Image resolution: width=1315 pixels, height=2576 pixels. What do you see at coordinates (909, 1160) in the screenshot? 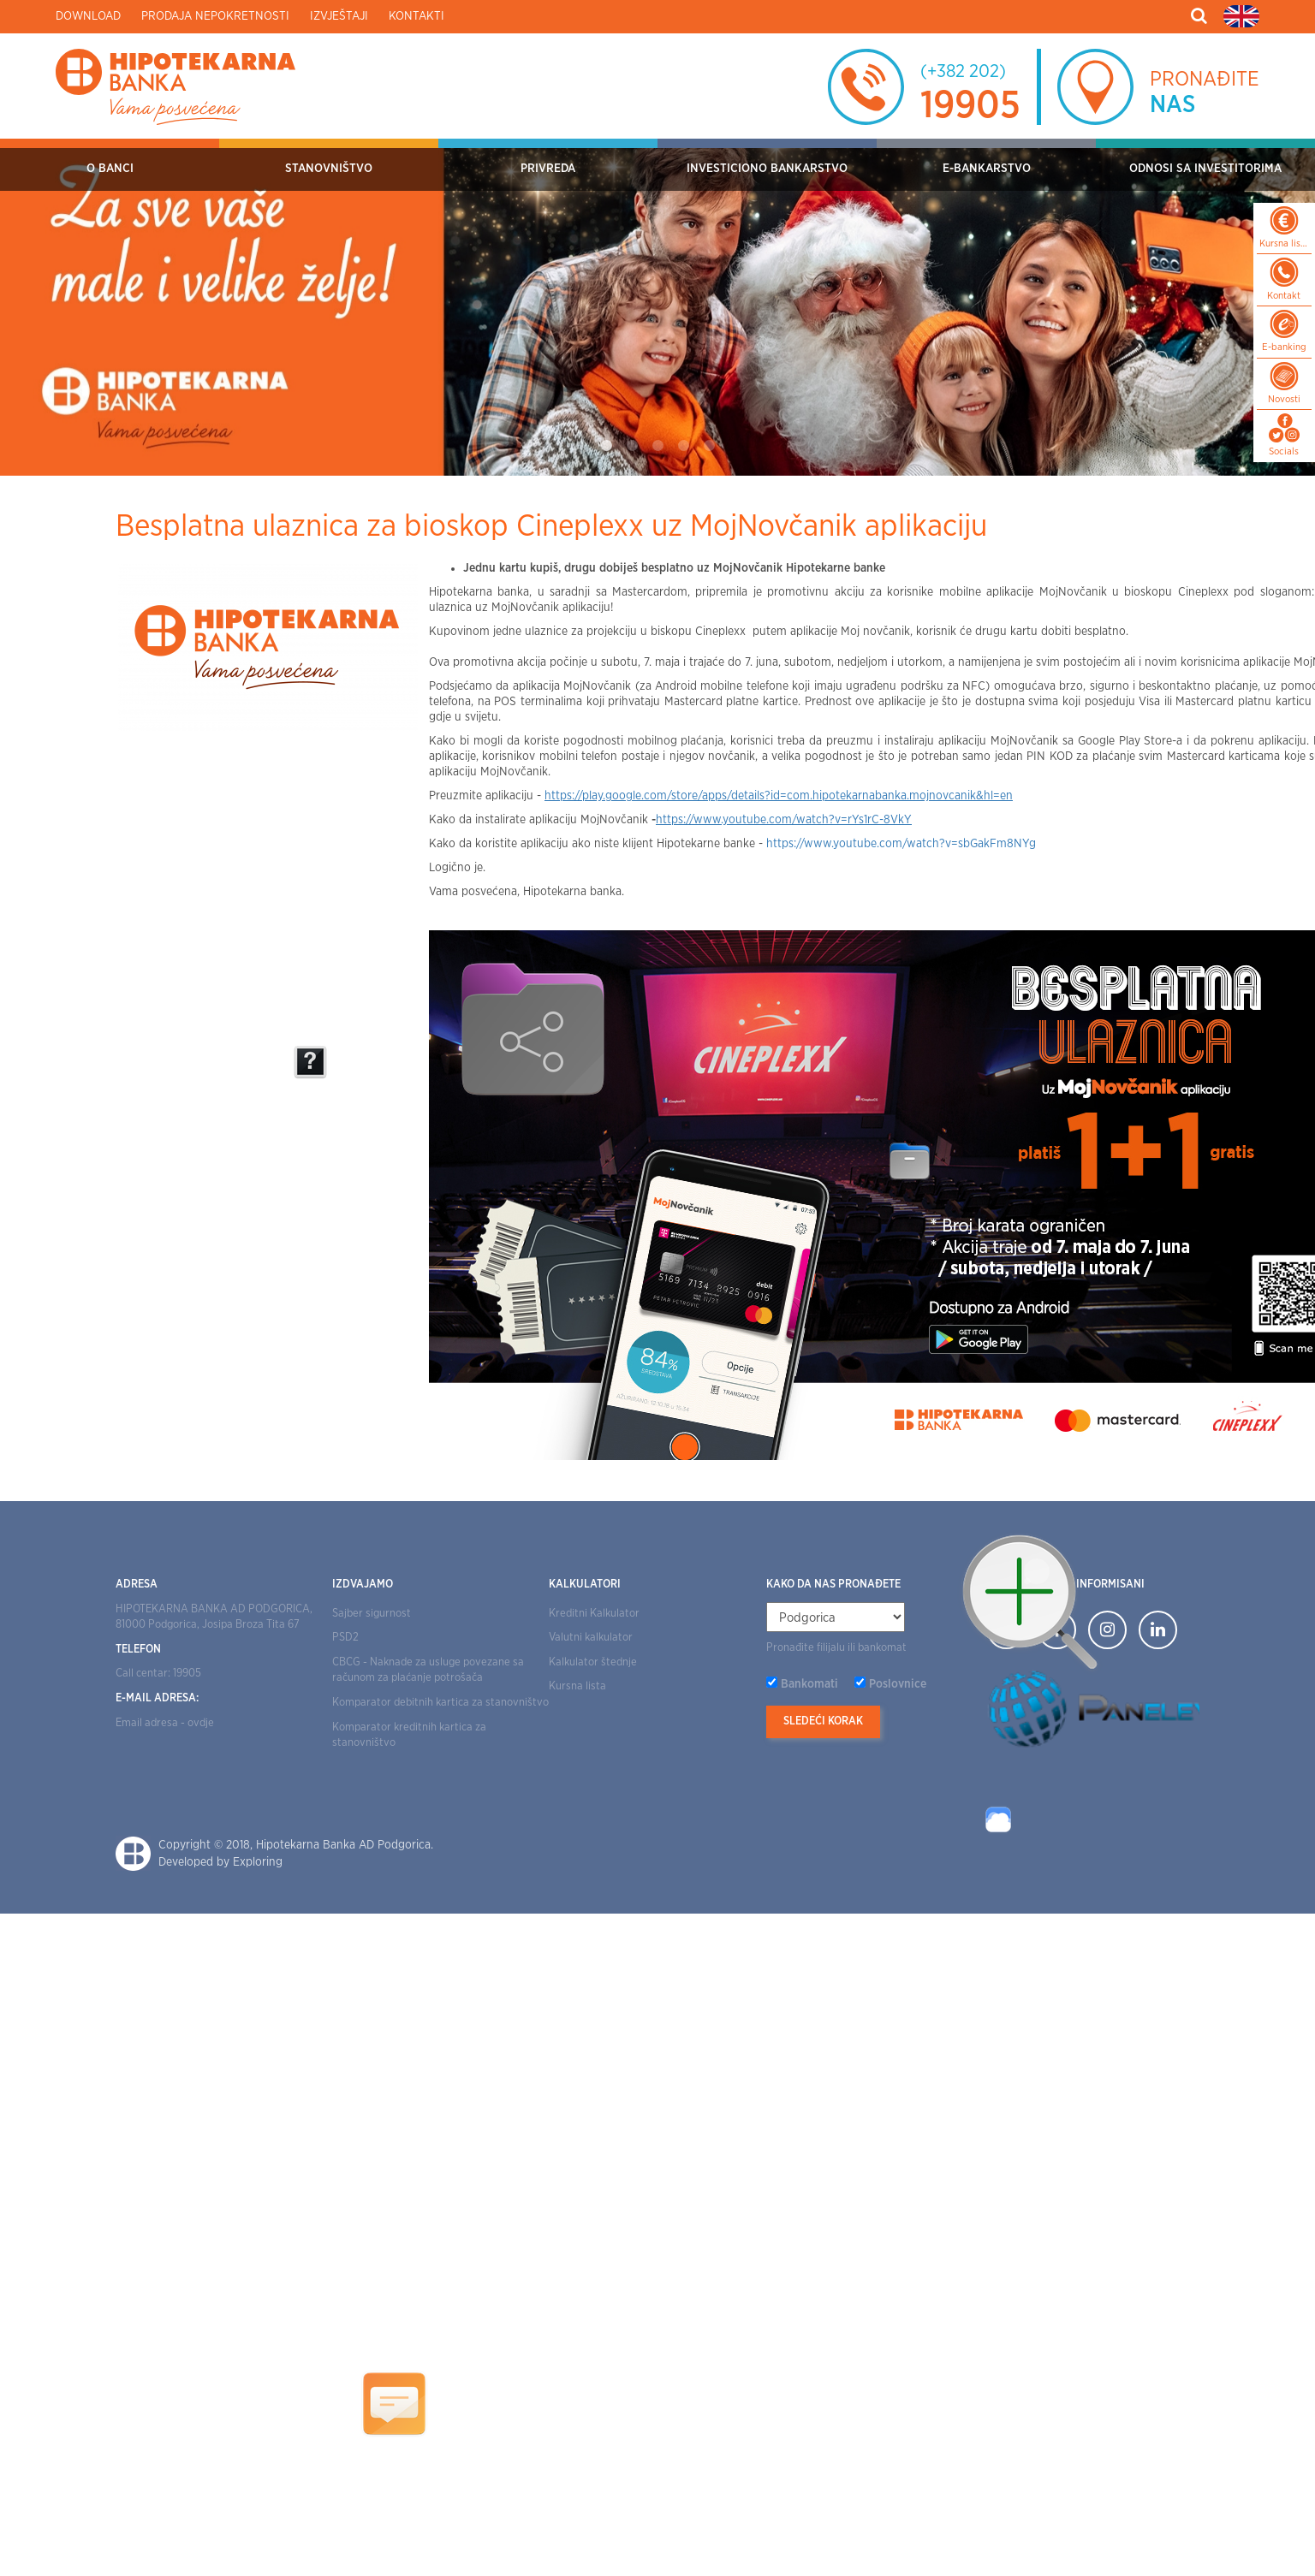
I see `open the nautilus file manager` at bounding box center [909, 1160].